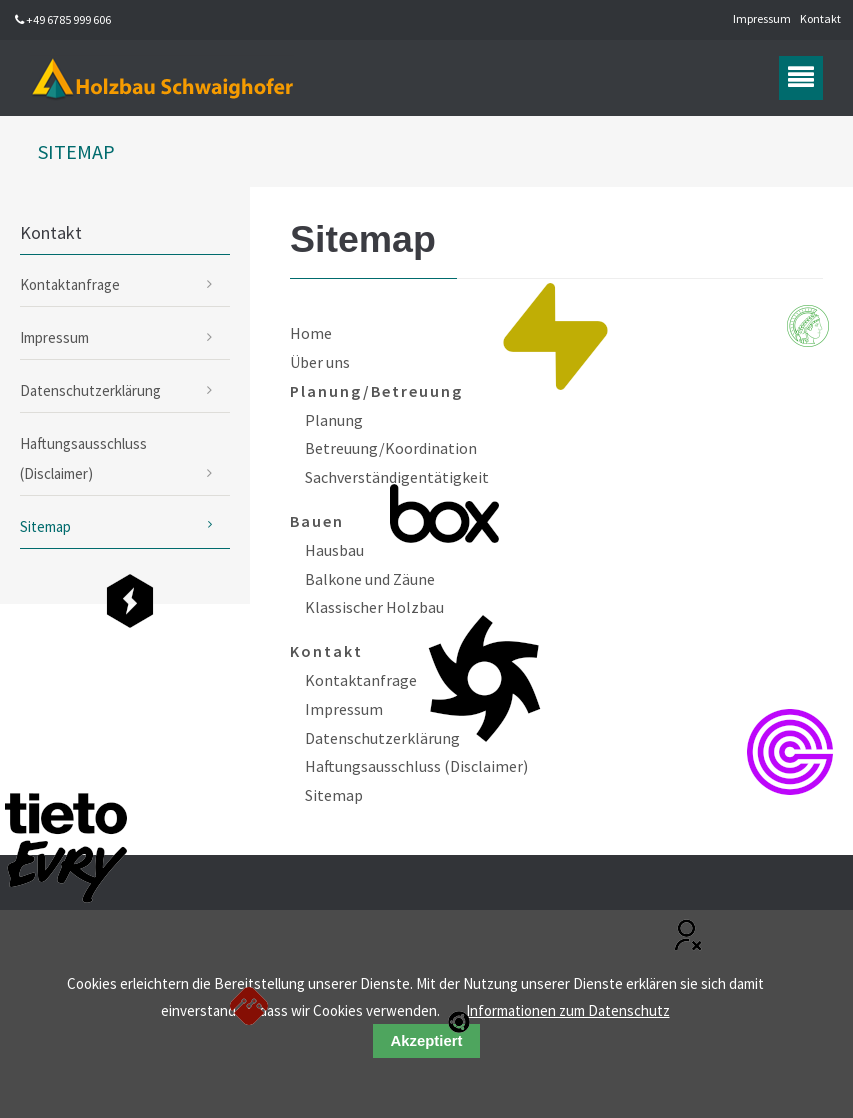  What do you see at coordinates (484, 678) in the screenshot?
I see `launch octane render application` at bounding box center [484, 678].